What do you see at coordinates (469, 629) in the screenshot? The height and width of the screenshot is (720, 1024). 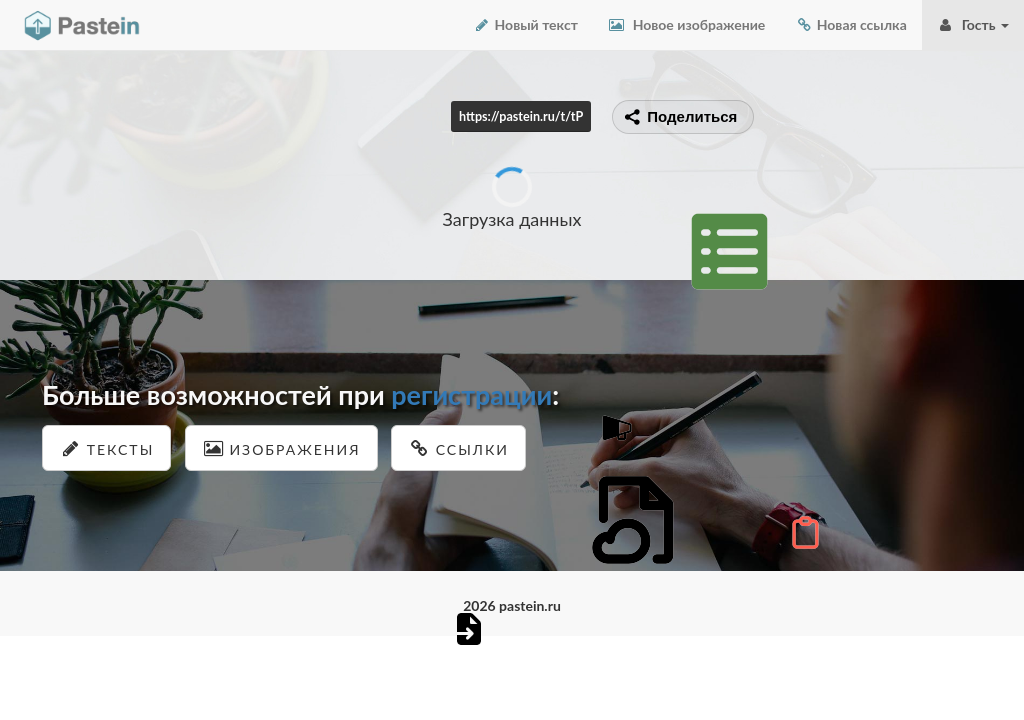 I see `import file or document` at bounding box center [469, 629].